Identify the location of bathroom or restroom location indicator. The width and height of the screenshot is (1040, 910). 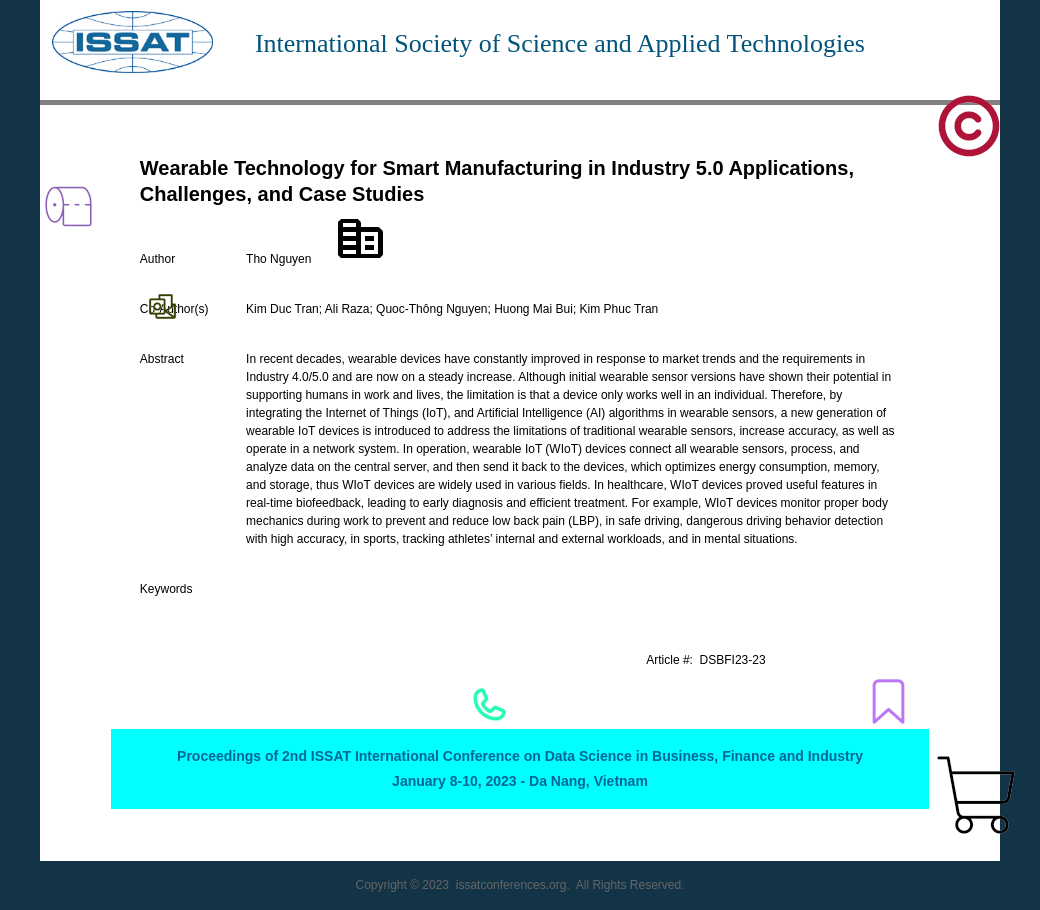
(68, 206).